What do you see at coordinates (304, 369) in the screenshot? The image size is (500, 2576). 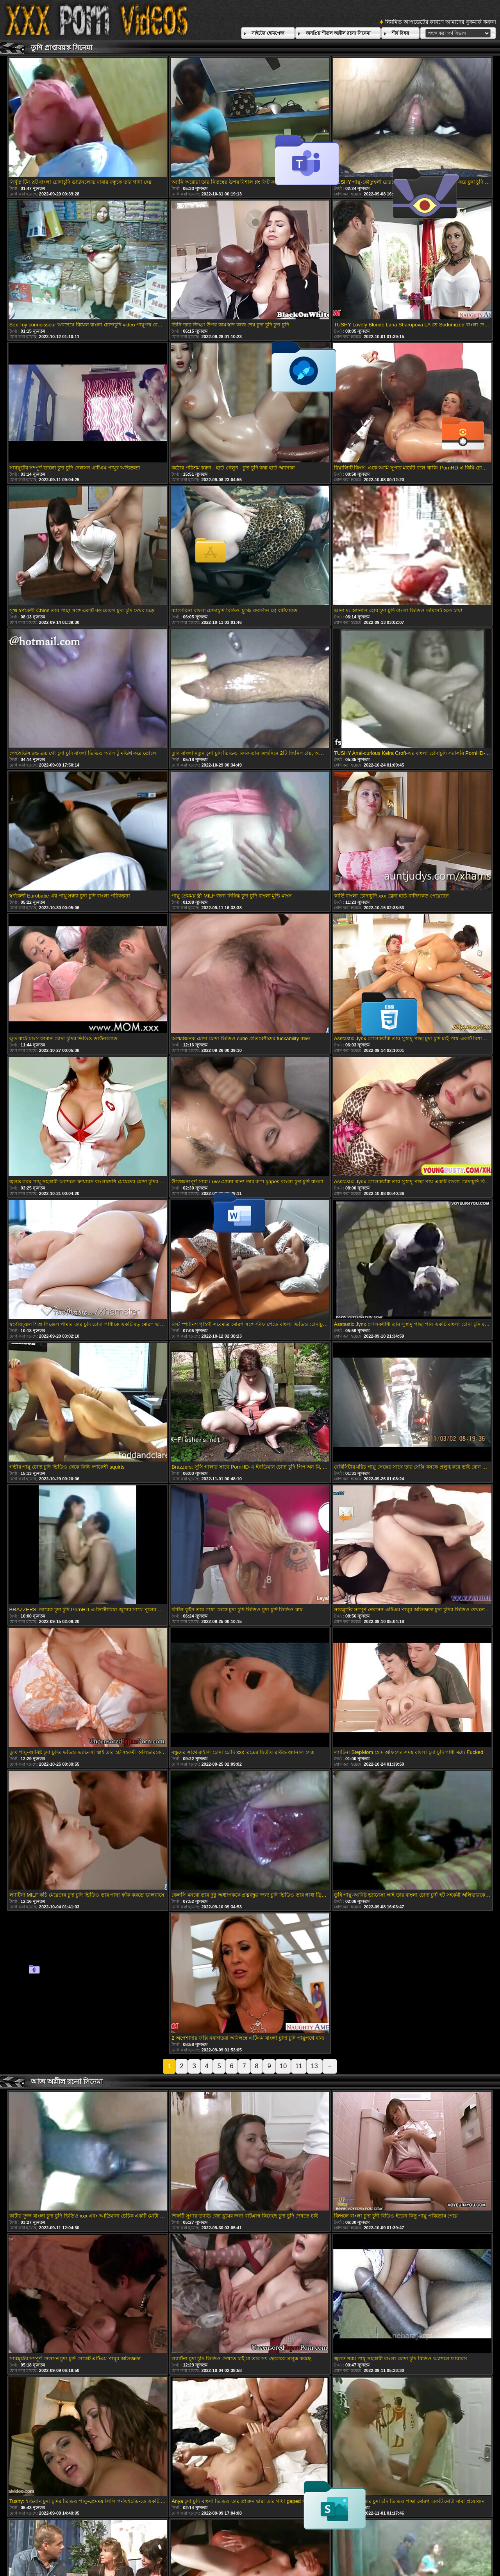 I see `open microsoft iot plug and play folder` at bounding box center [304, 369].